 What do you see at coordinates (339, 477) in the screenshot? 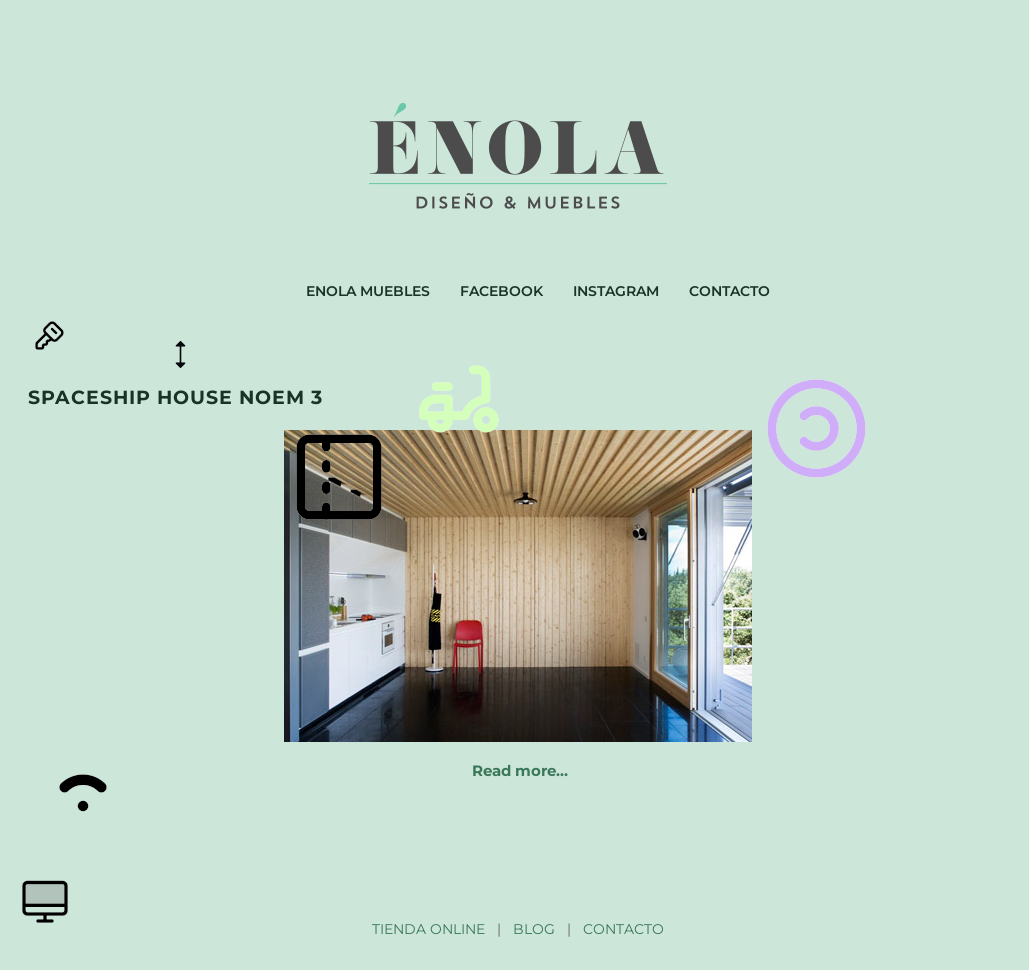
I see `toggle left sidebar panel` at bounding box center [339, 477].